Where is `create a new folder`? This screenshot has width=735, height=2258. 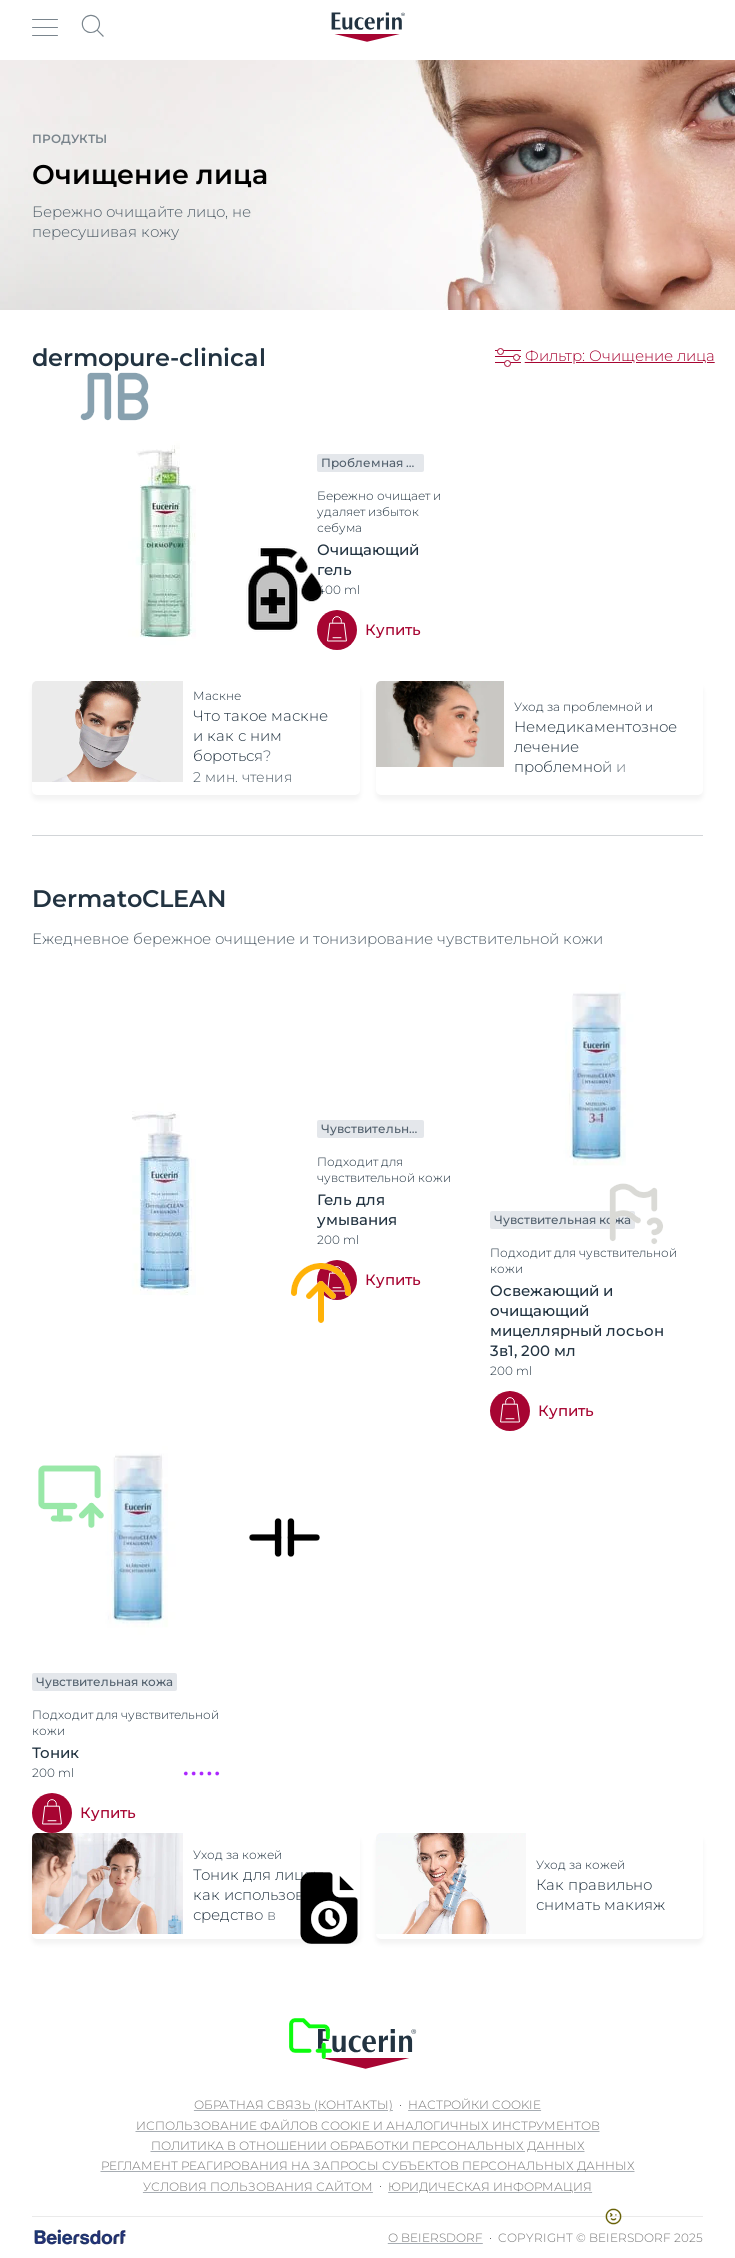
create a new folder is located at coordinates (309, 2036).